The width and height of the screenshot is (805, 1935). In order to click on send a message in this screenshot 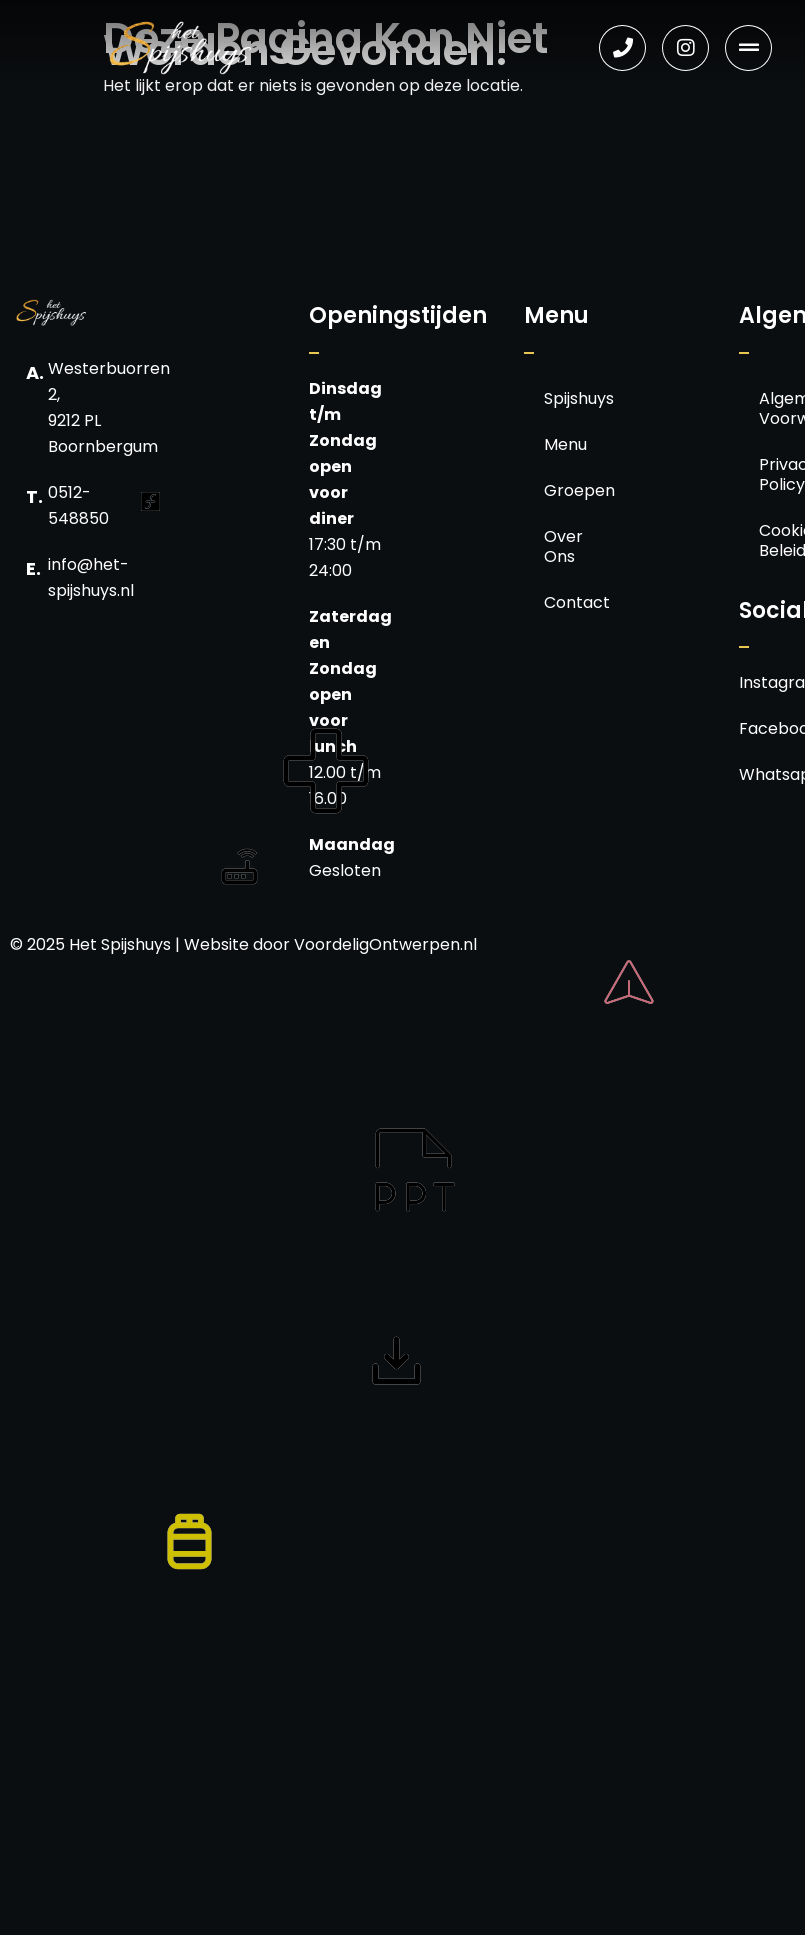, I will do `click(629, 983)`.